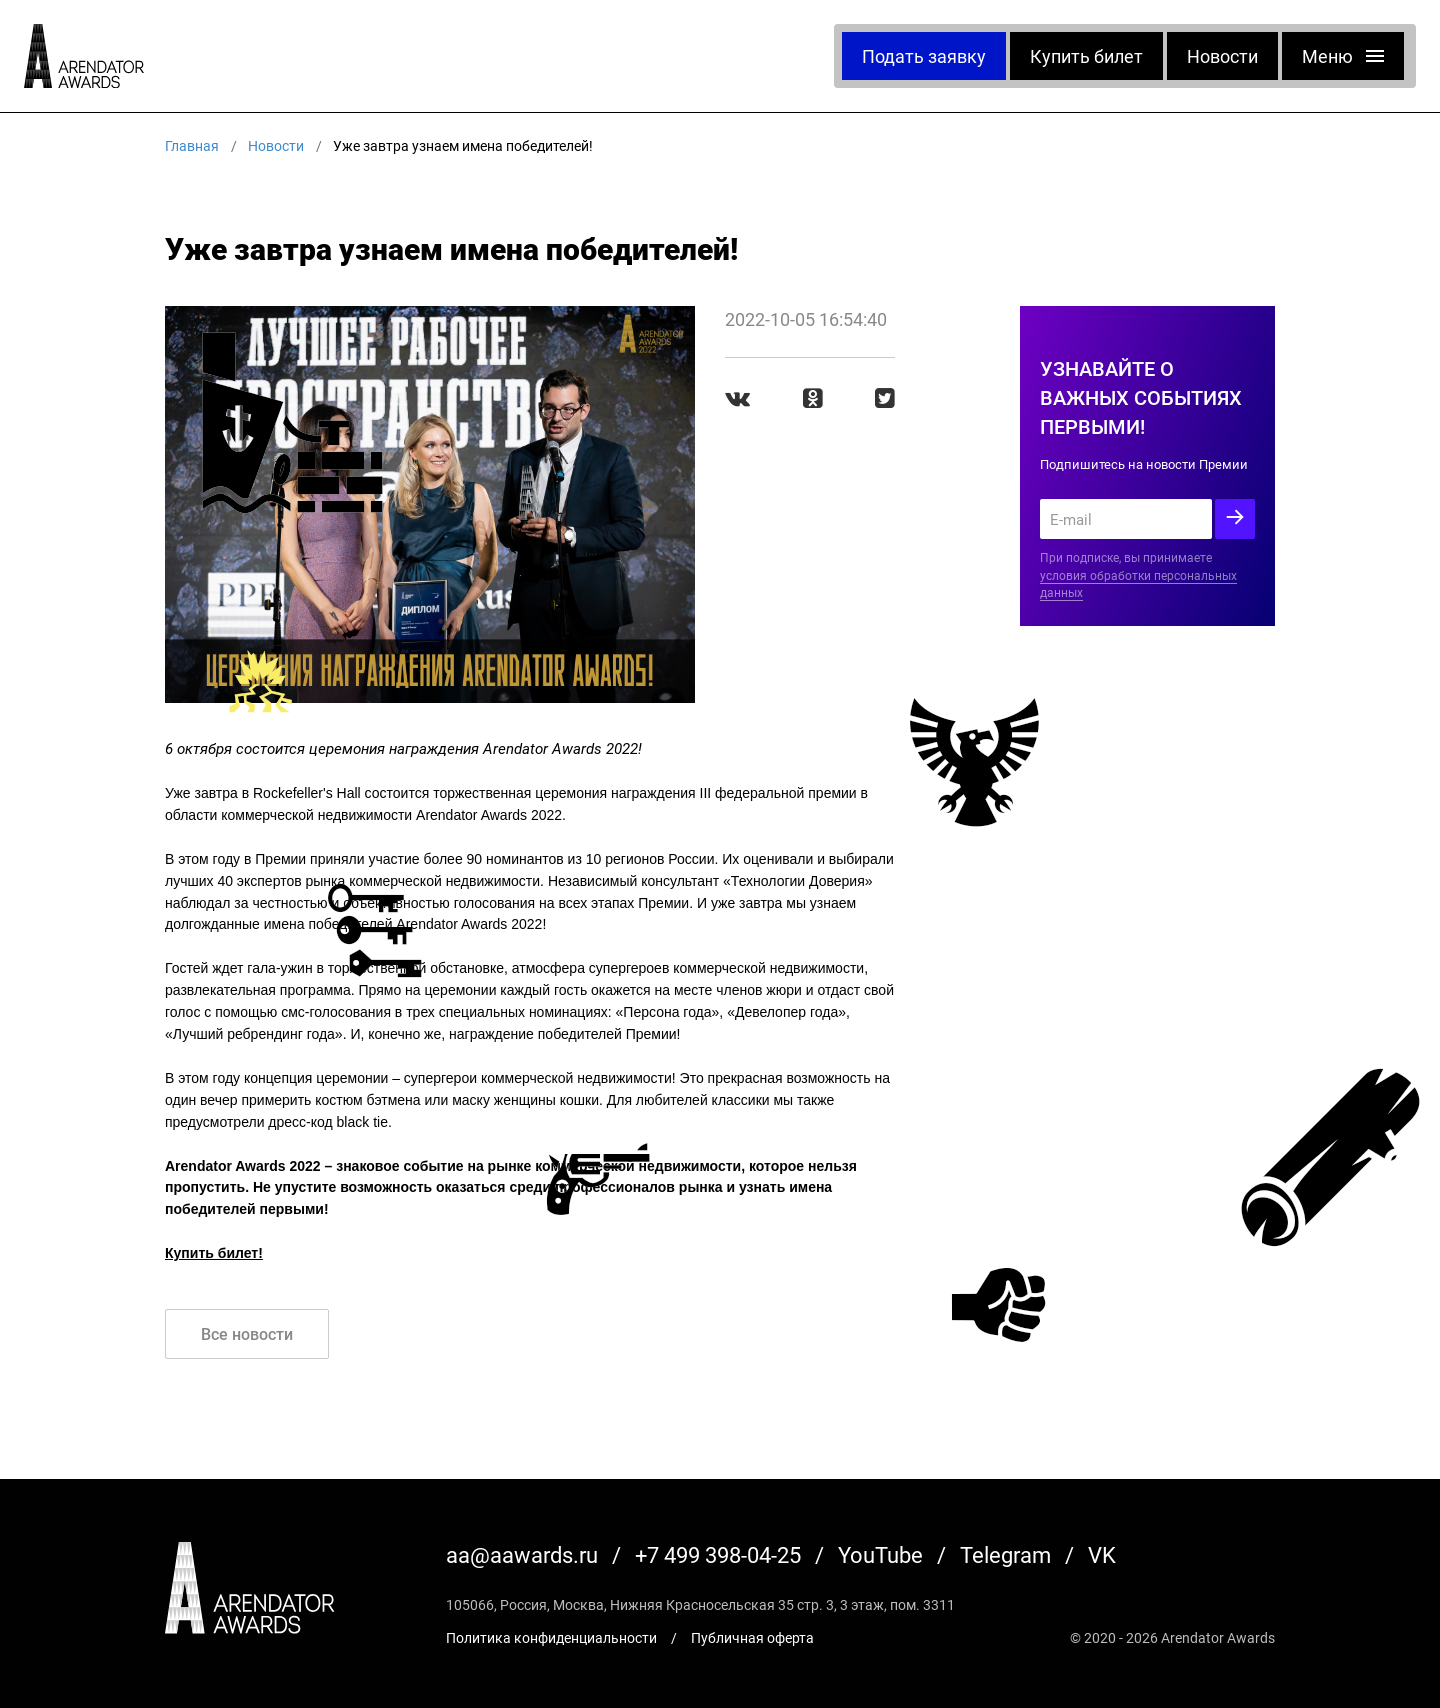 This screenshot has width=1440, height=1708. I want to click on access harbor or port facilities, so click(294, 424).